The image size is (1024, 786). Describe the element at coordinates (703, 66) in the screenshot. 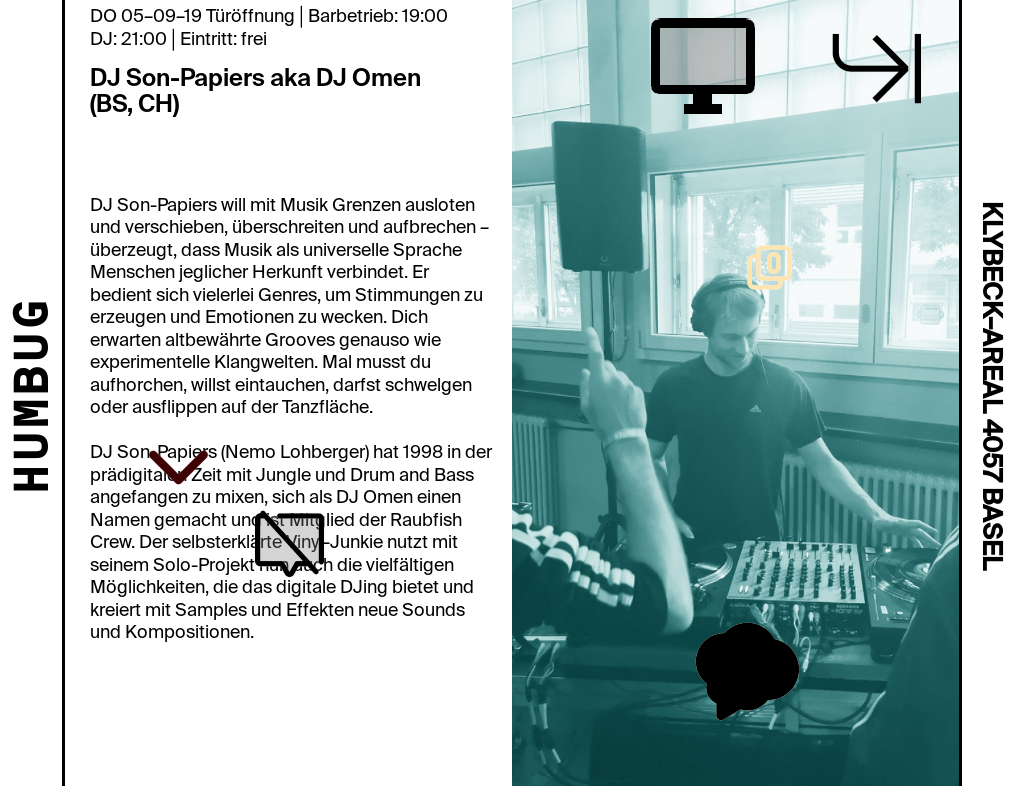

I see `switch to desktop view` at that location.